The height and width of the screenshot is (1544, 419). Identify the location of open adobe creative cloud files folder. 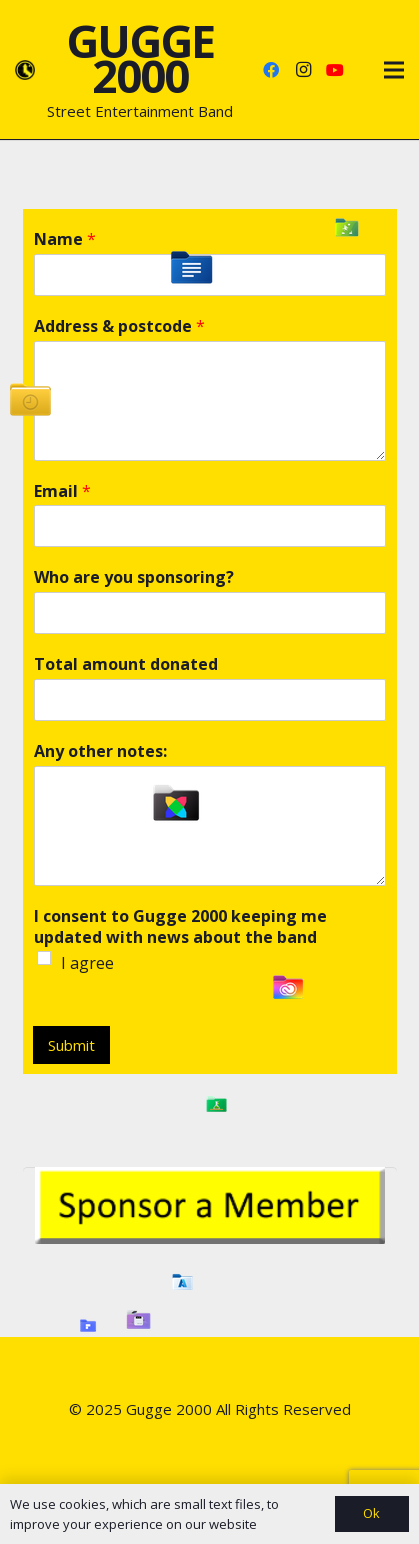
(288, 988).